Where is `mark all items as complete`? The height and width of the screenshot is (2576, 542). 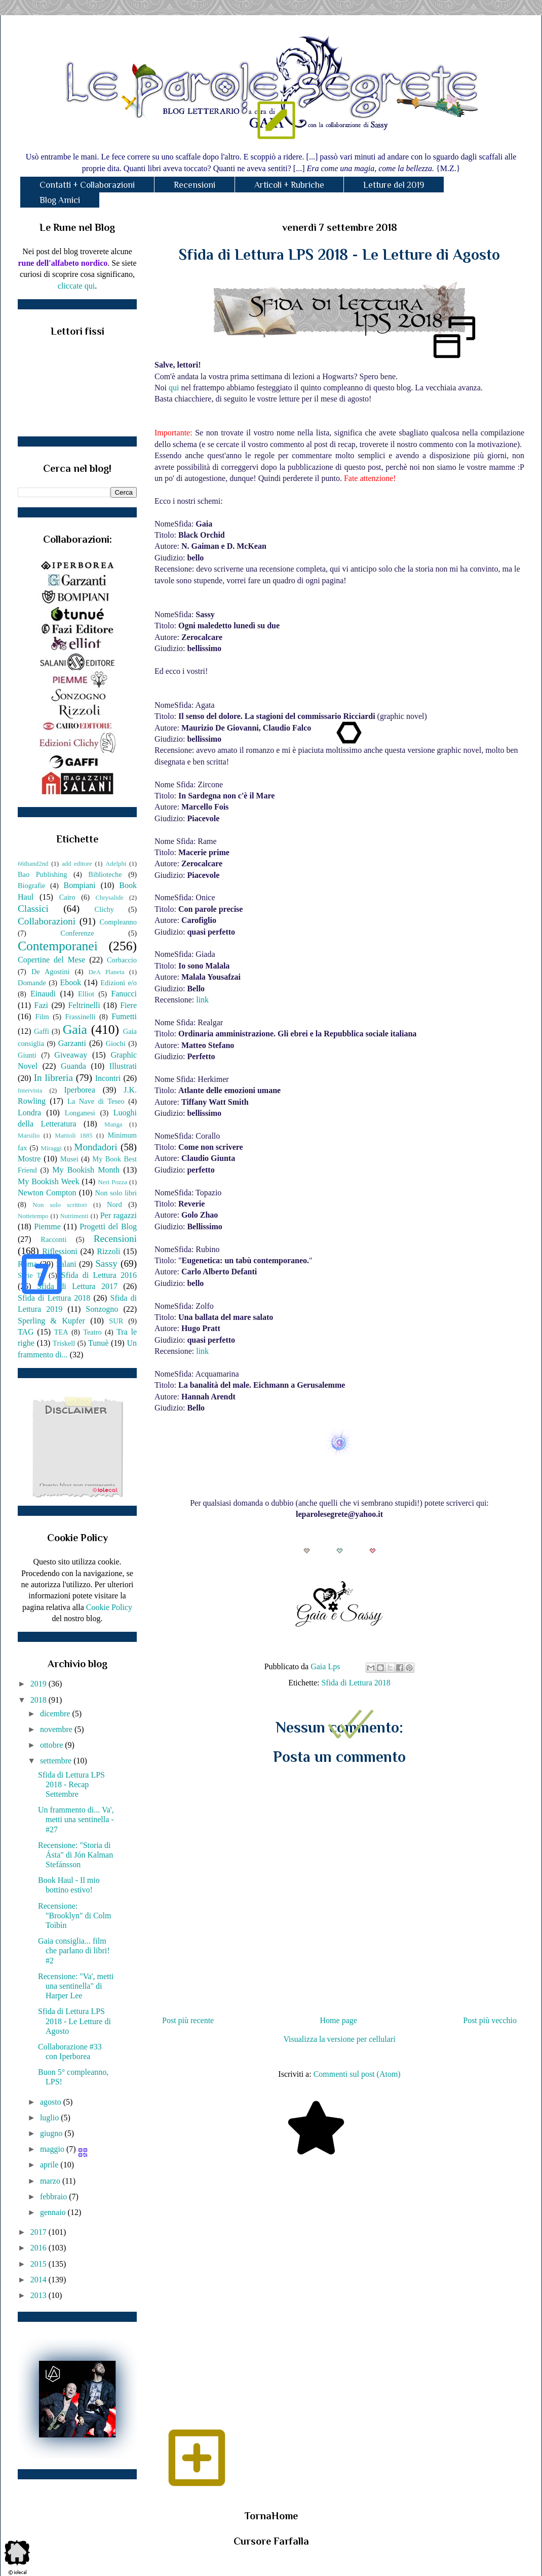
mark all items as complete is located at coordinates (351, 1724).